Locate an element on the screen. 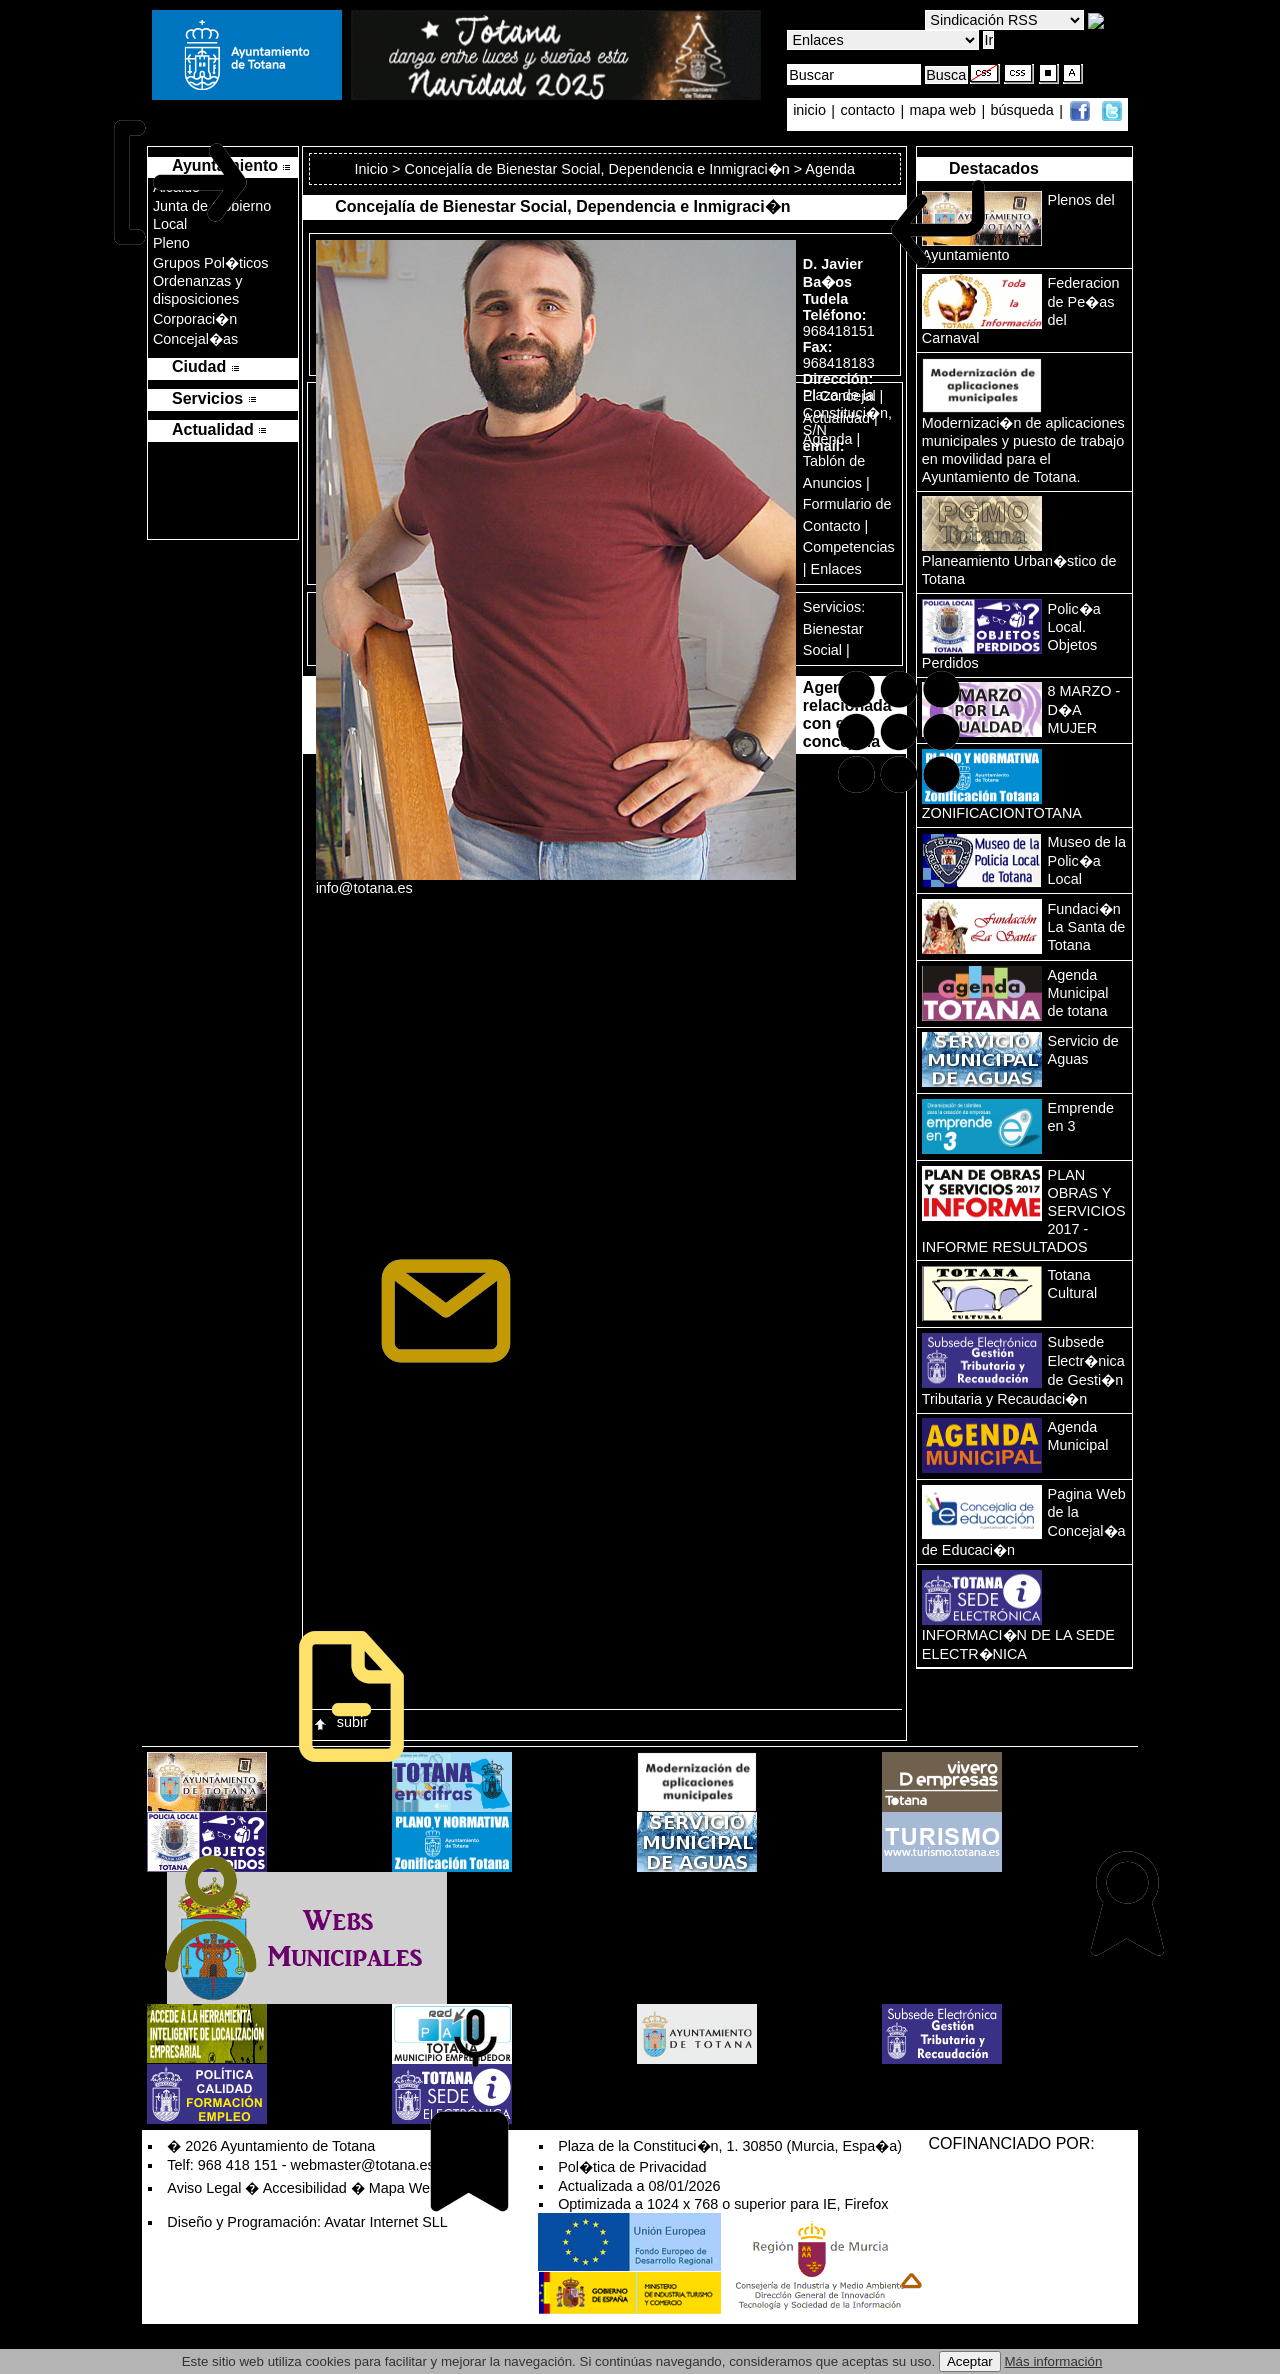 The height and width of the screenshot is (2374, 1280). view your profile is located at coordinates (211, 1914).